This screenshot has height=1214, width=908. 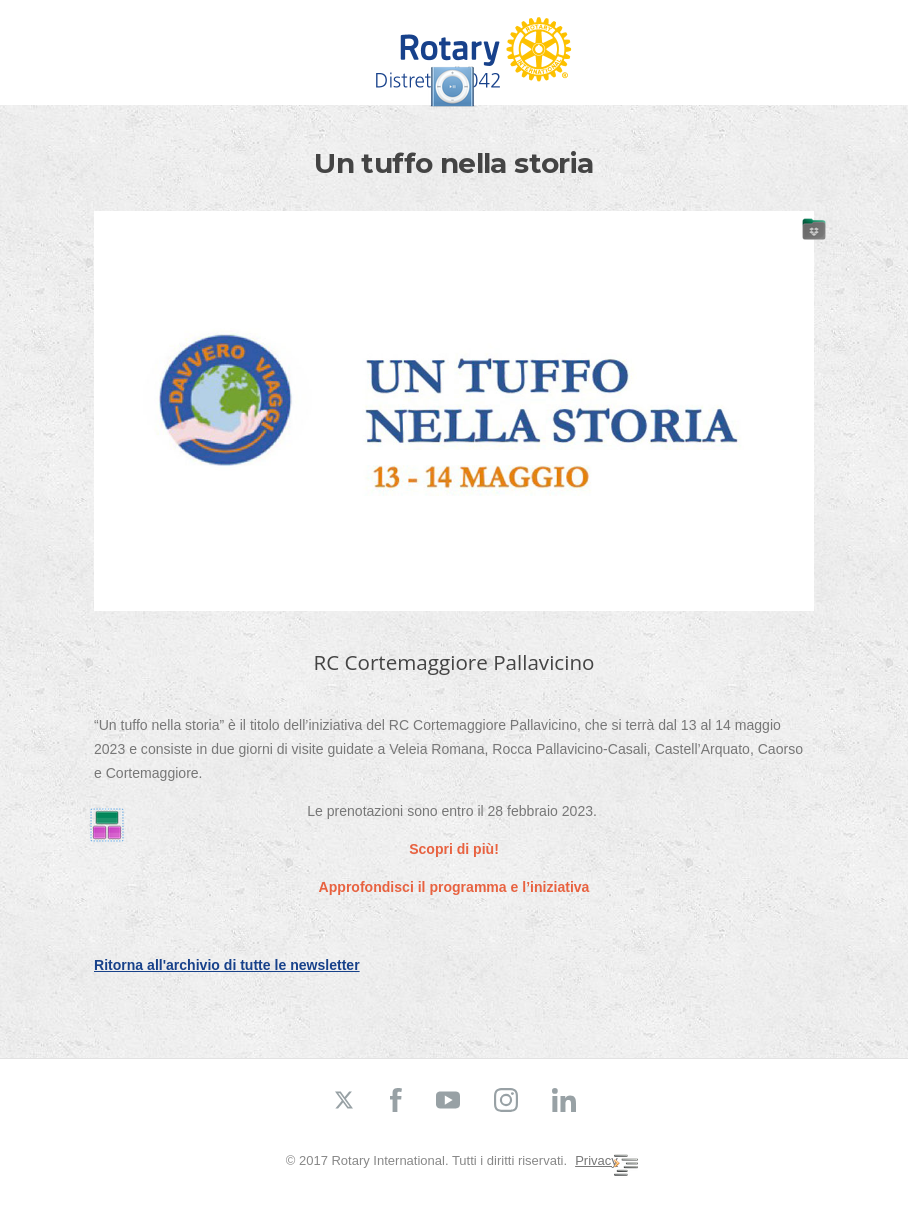 What do you see at coordinates (452, 86) in the screenshot?
I see `iPod shuffle device connected` at bounding box center [452, 86].